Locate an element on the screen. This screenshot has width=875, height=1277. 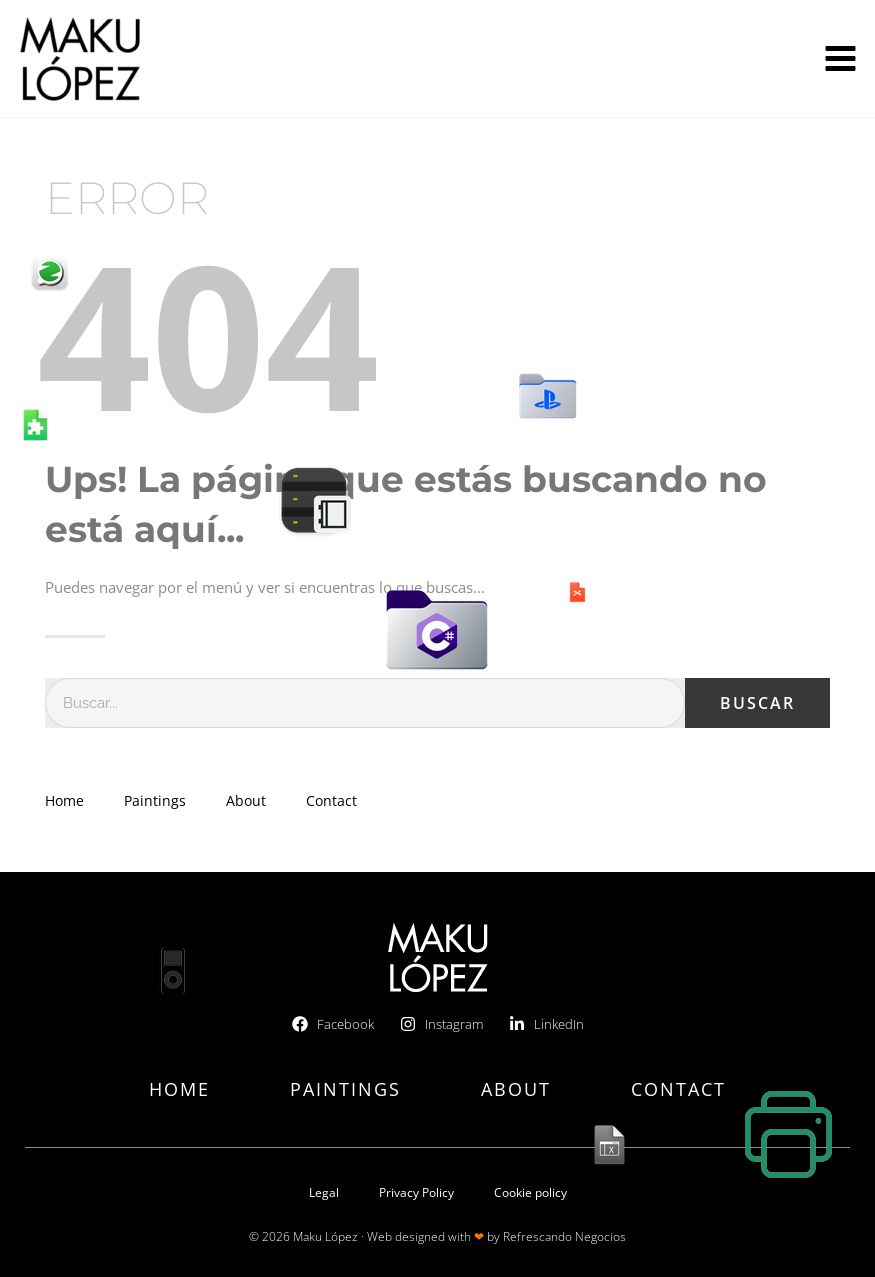
a macbinary file type indicator is located at coordinates (609, 1145).